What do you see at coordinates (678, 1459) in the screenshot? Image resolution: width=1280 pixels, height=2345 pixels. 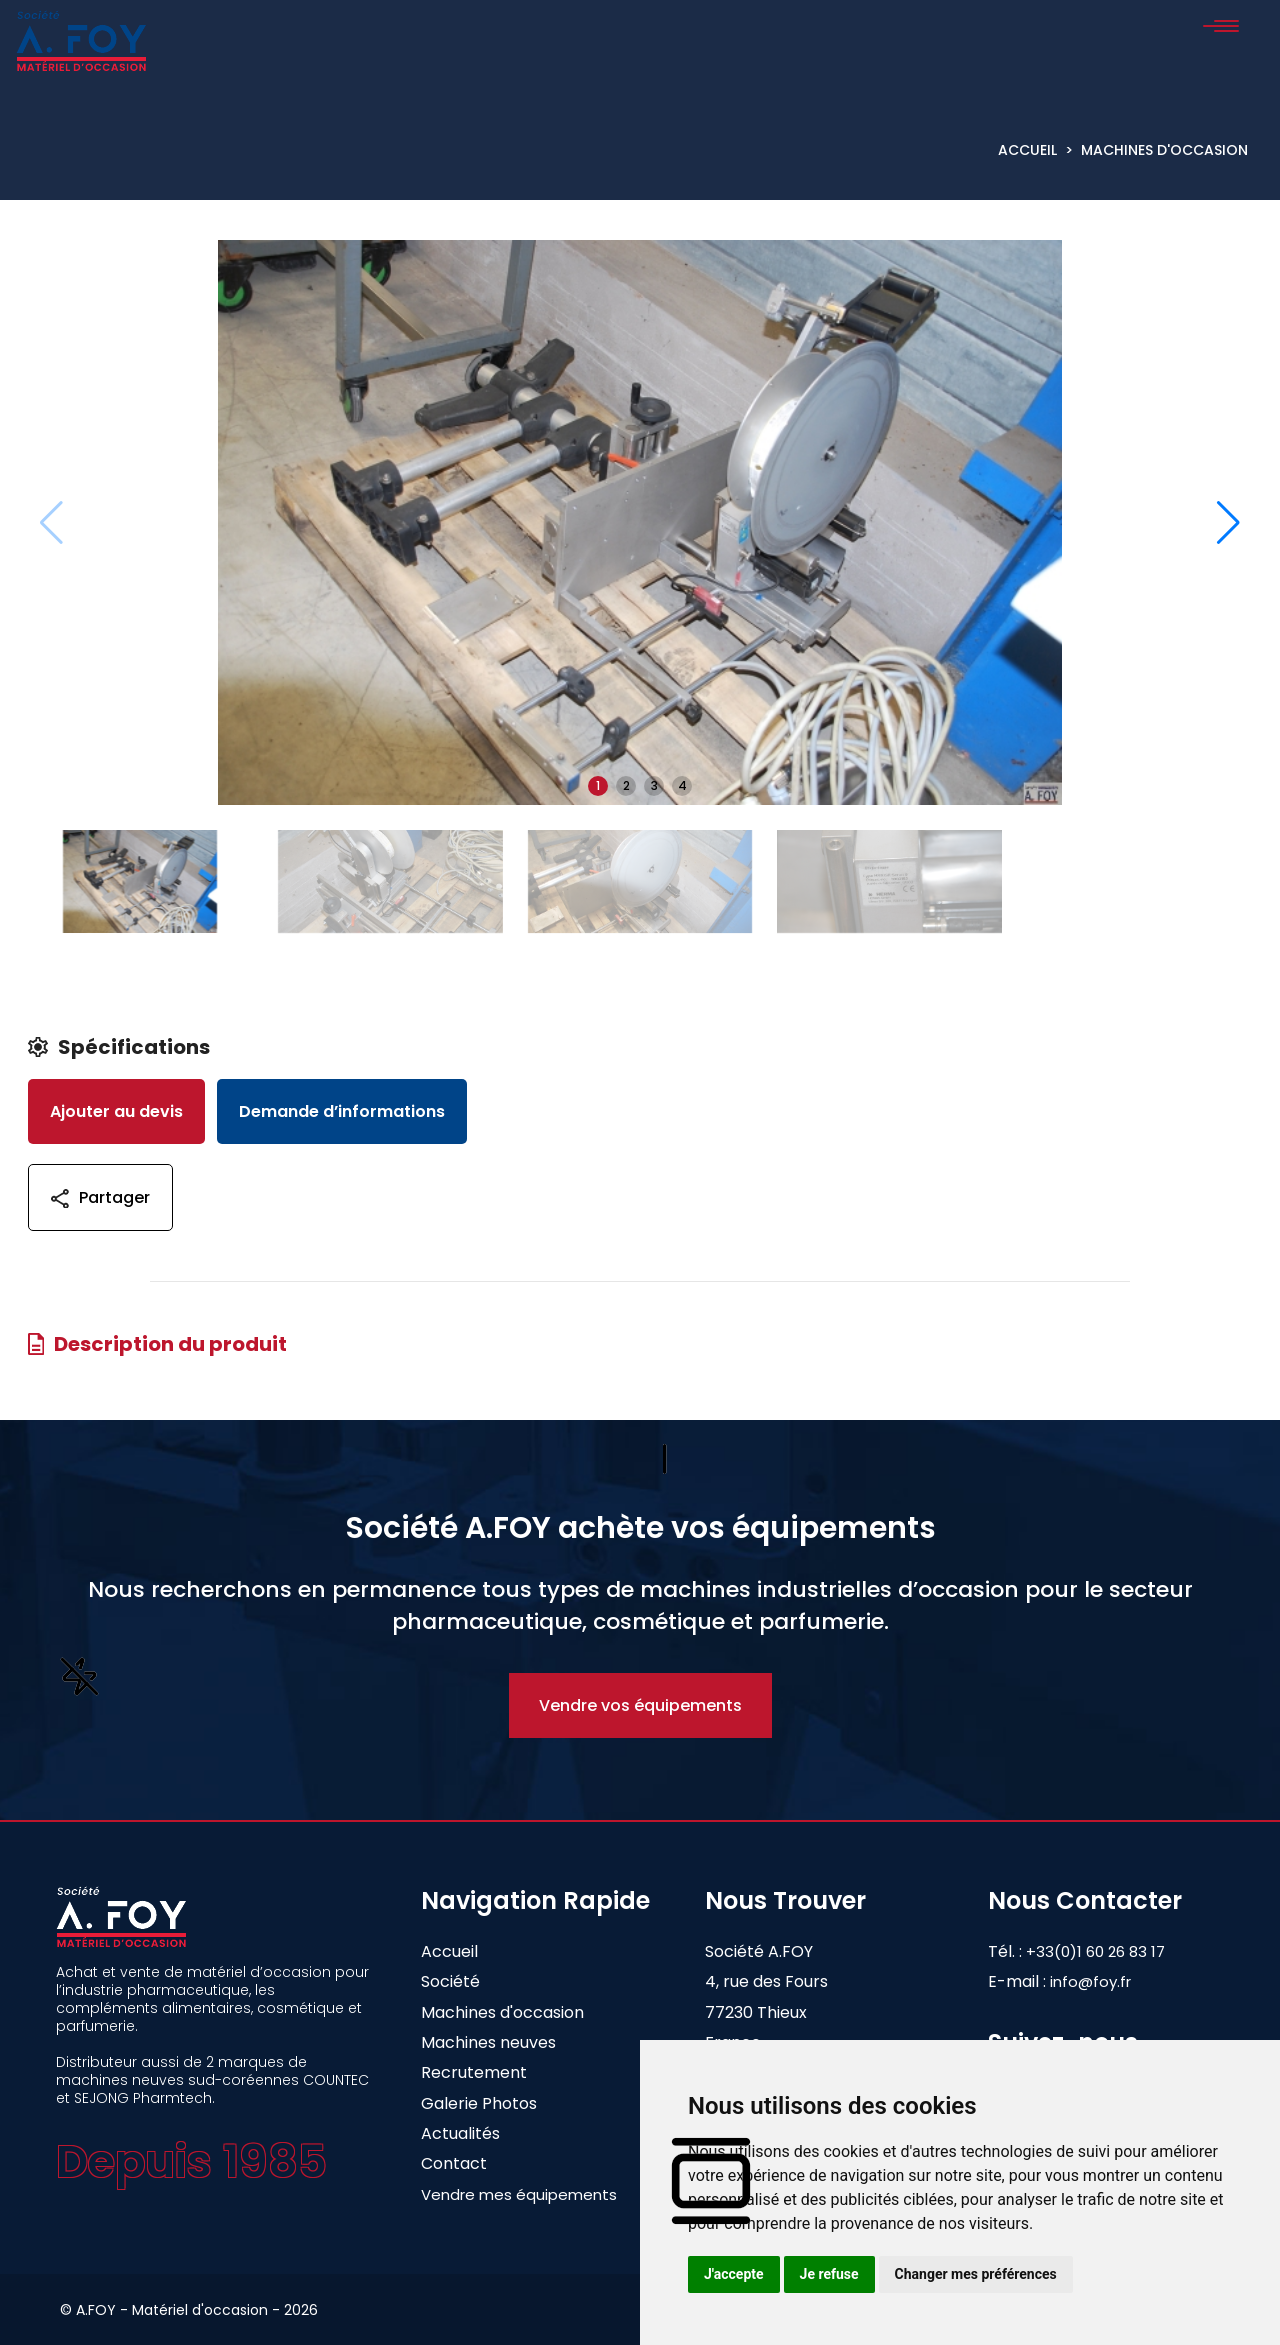 I see `indicates a count of one` at bounding box center [678, 1459].